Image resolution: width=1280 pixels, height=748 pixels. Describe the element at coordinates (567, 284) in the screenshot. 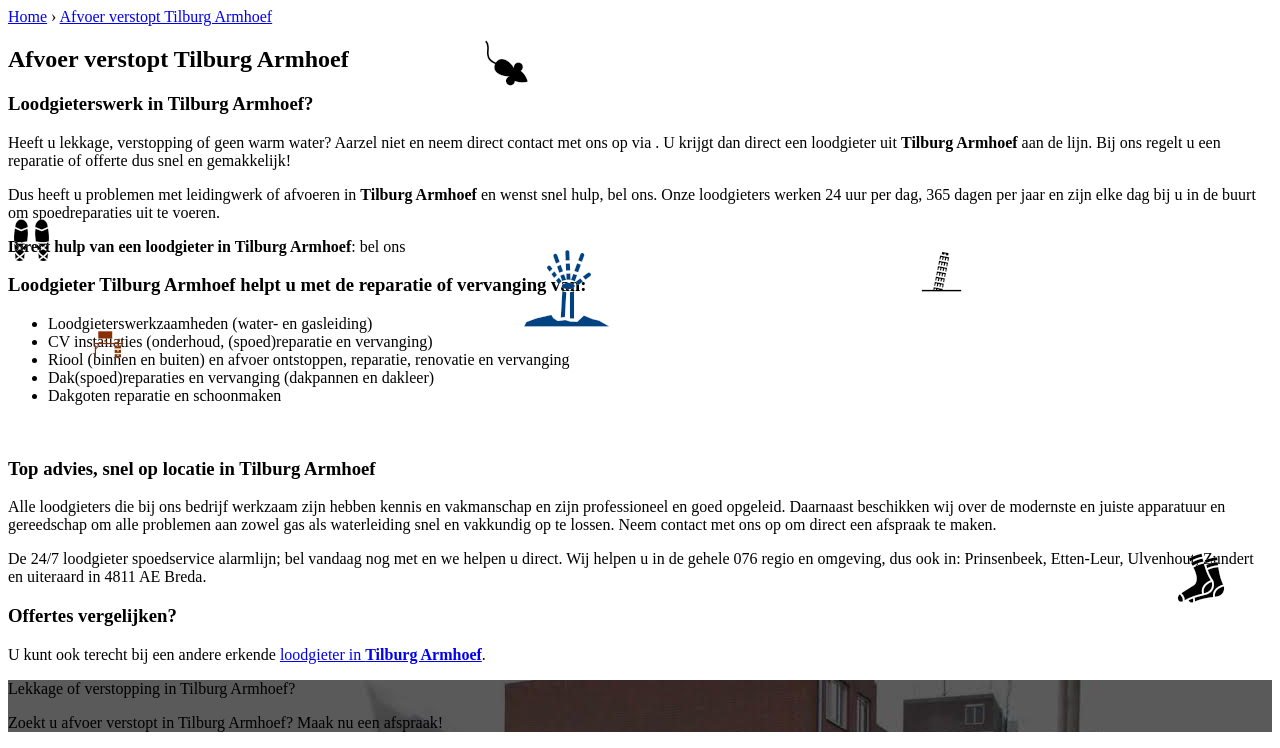

I see `summon or raise undead units` at that location.